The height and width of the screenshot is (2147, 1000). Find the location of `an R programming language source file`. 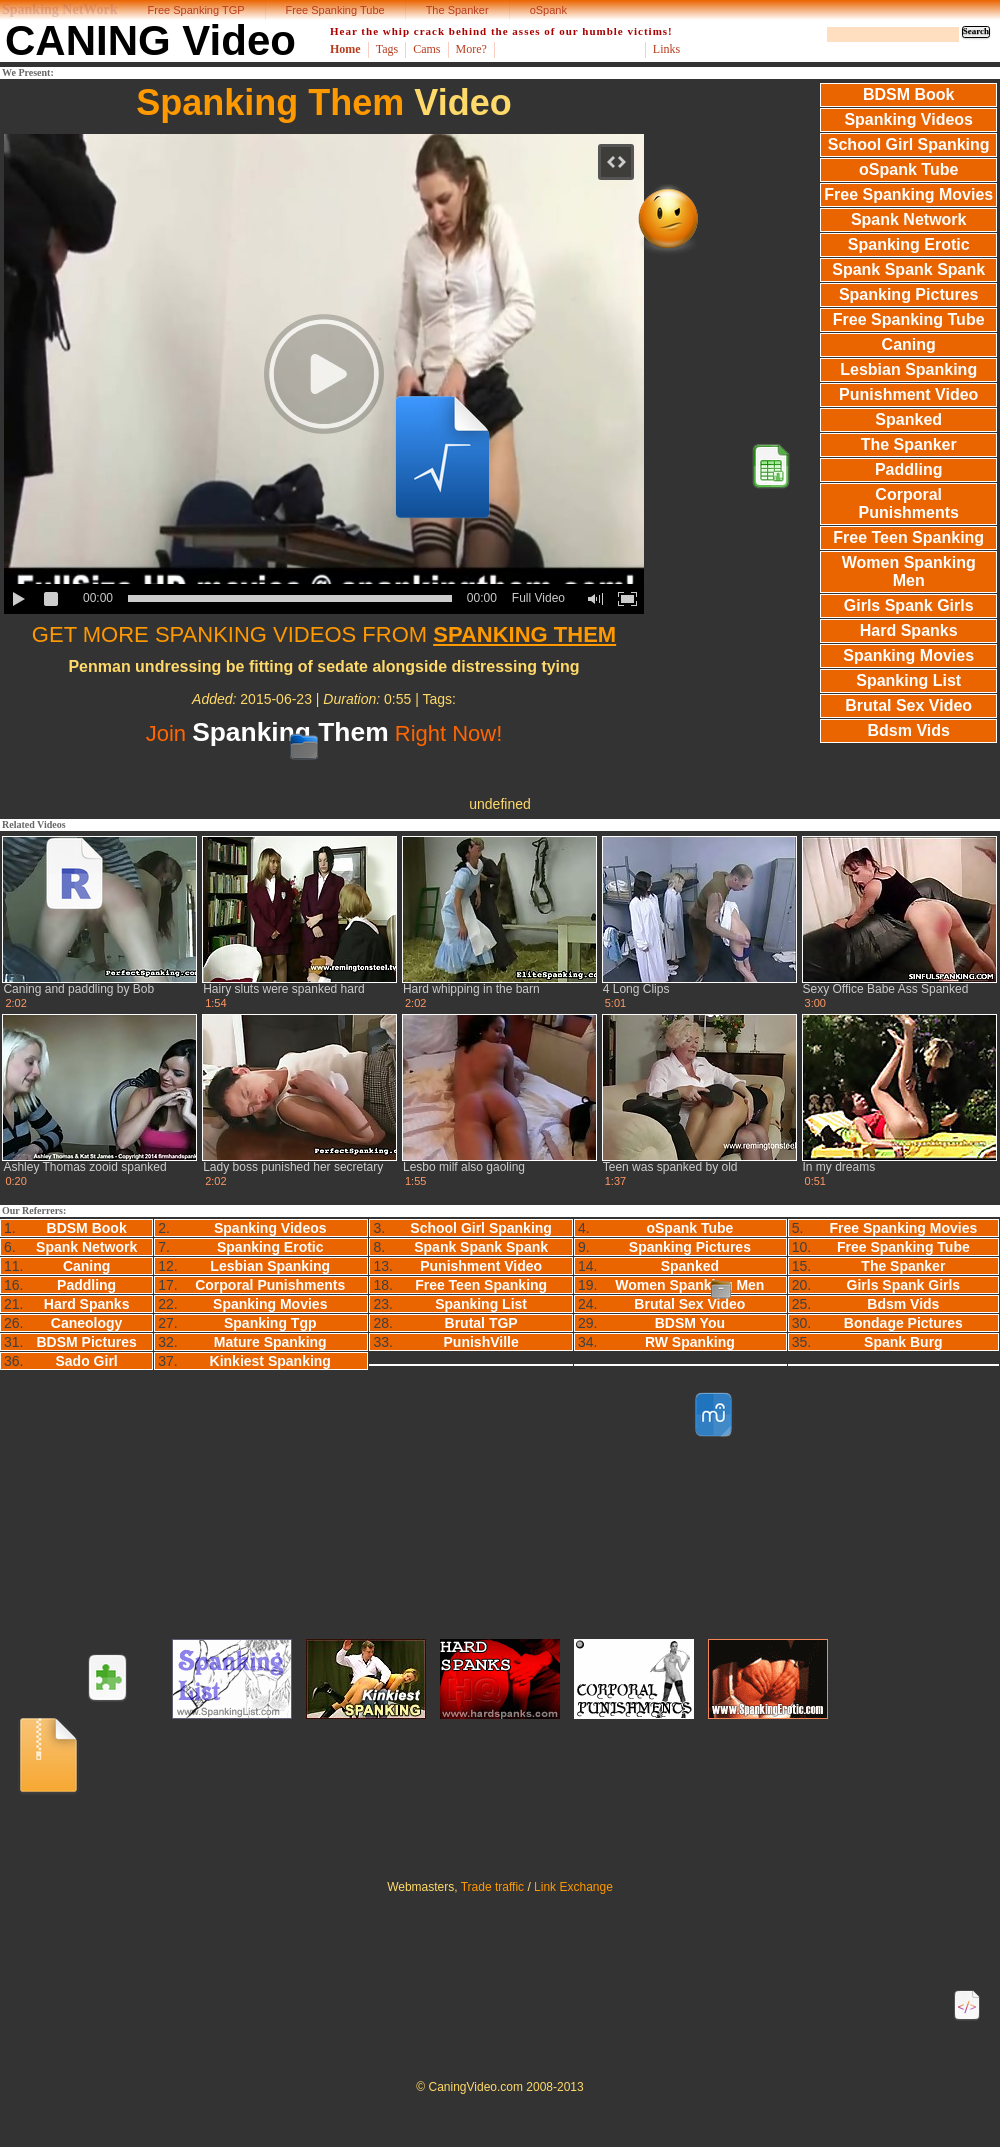

an R programming language source file is located at coordinates (74, 873).